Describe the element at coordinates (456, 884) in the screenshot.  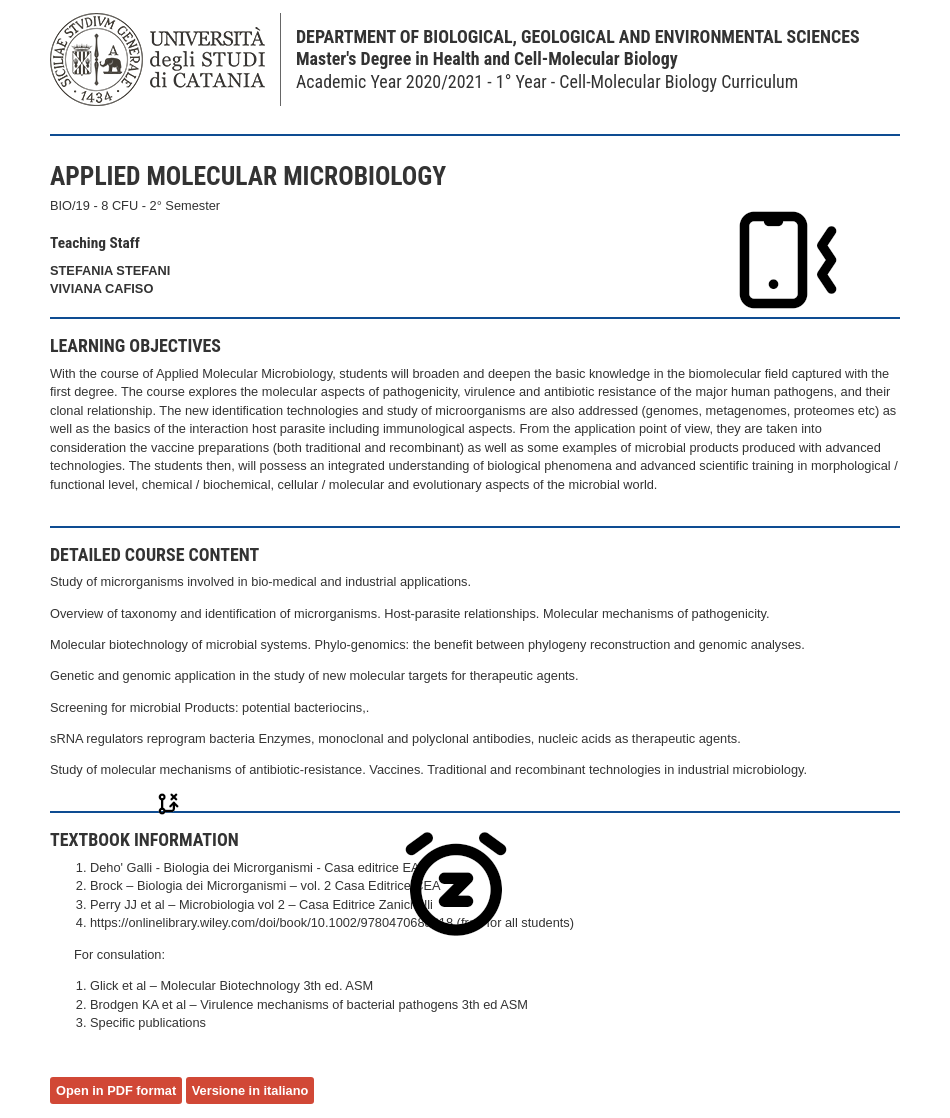
I see `snooze an active alarm` at that location.